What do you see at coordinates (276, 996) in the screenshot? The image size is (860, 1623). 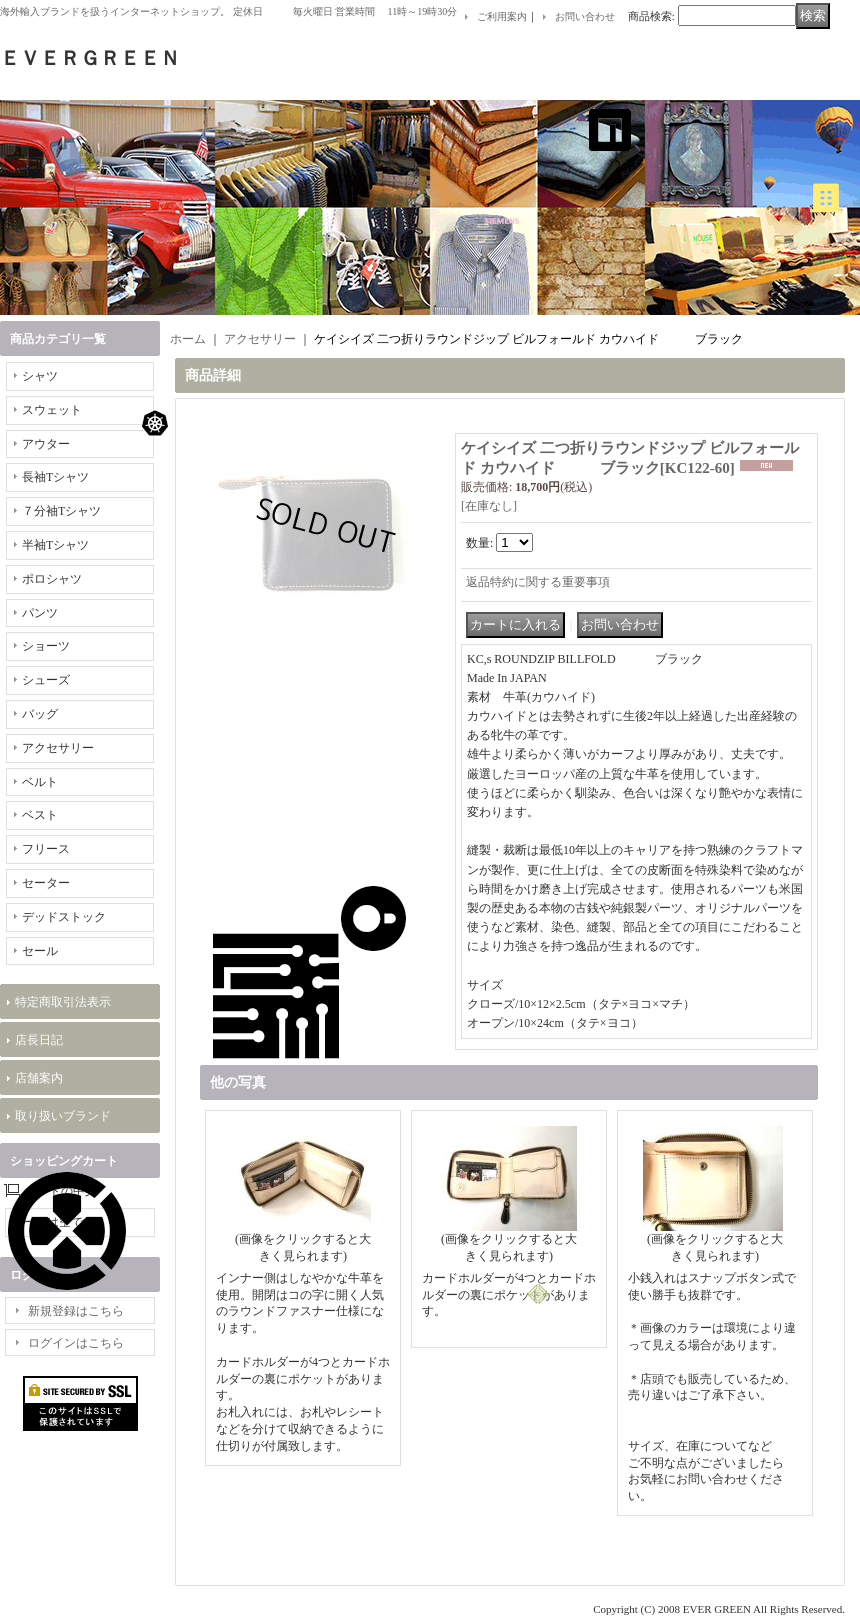 I see `multisim circuit simulation software logo` at bounding box center [276, 996].